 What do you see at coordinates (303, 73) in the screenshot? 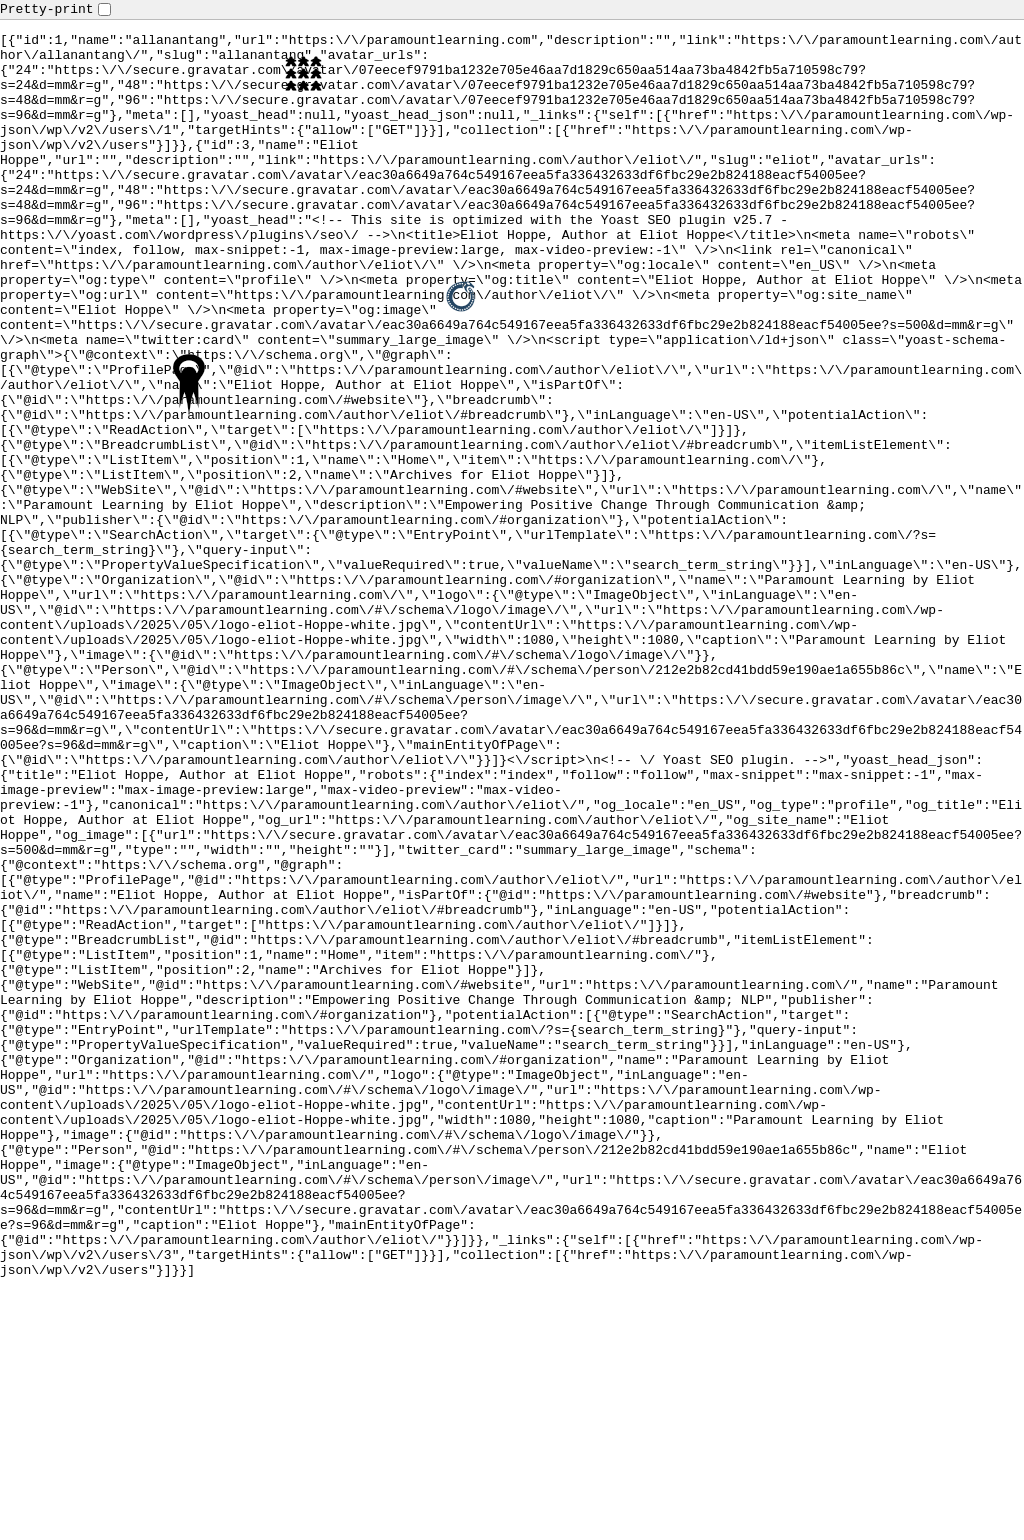
I see `view your army or squad roster` at bounding box center [303, 73].